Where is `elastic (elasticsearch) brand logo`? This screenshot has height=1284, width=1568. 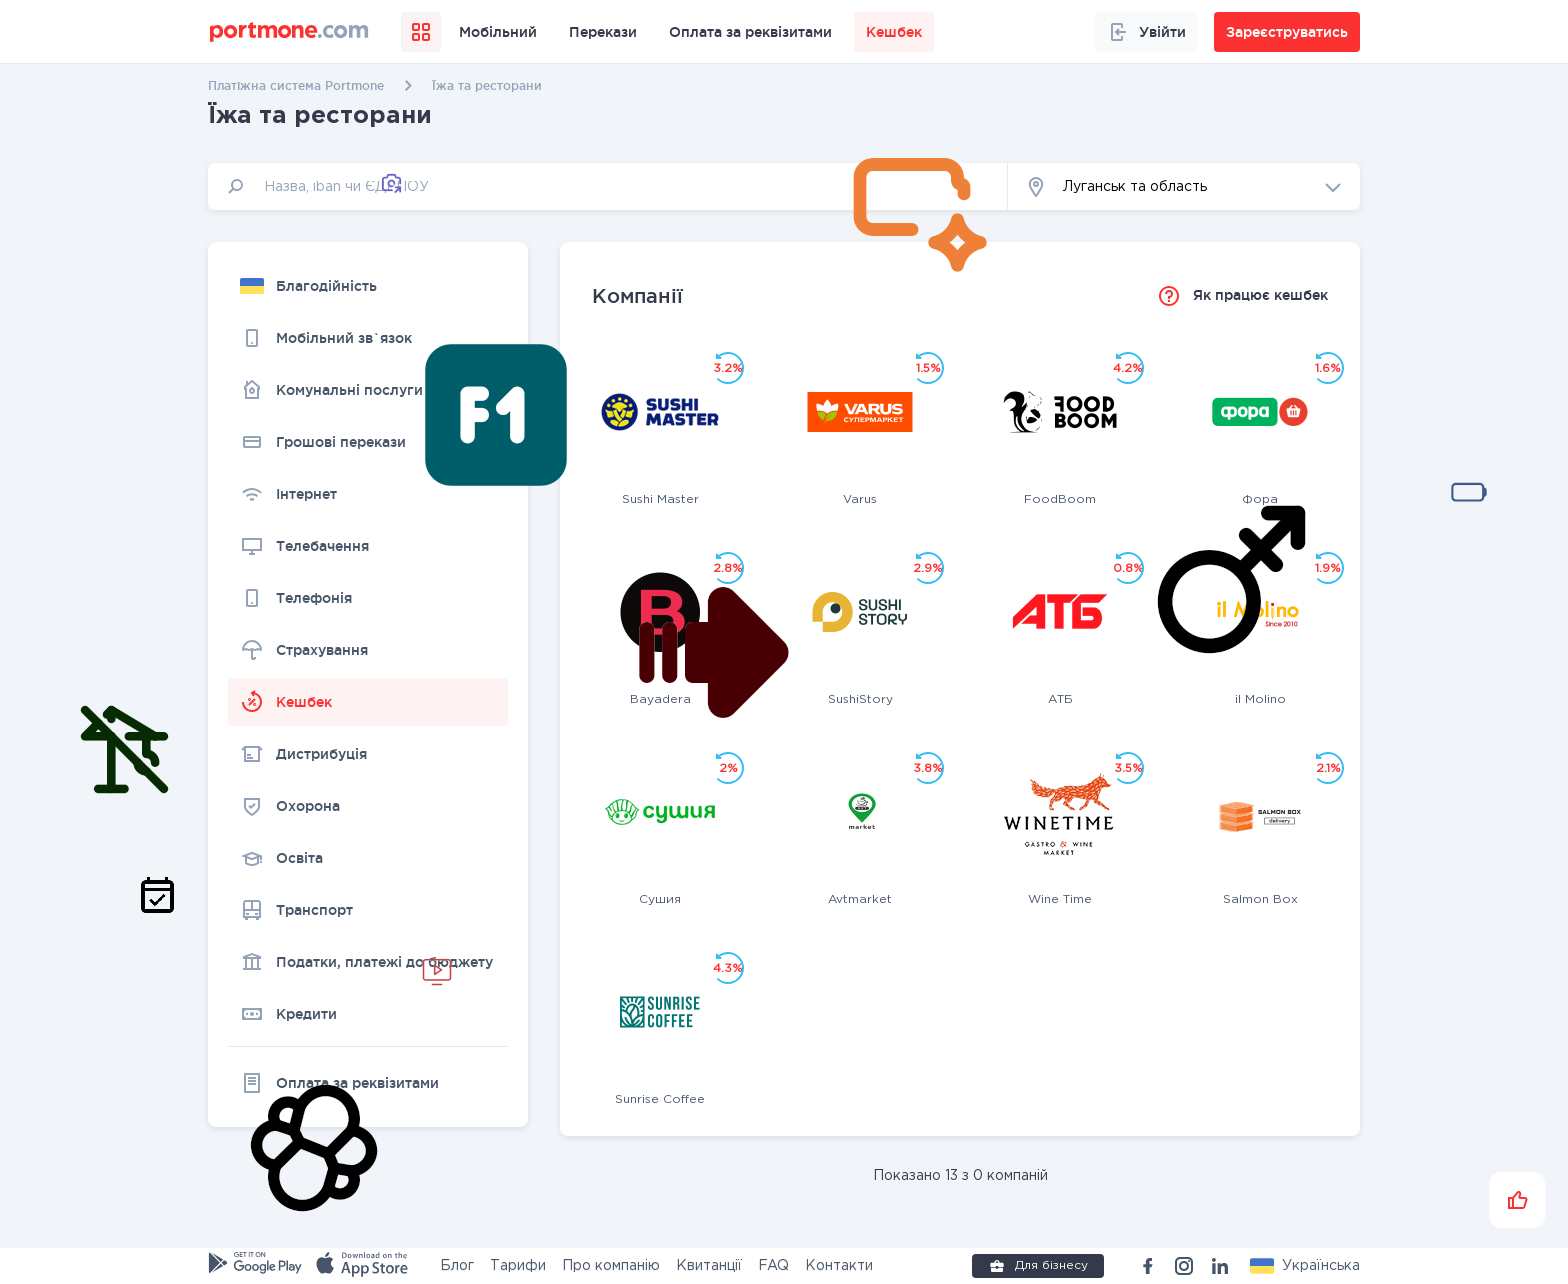
elastic (elasticsearch) brand logo is located at coordinates (314, 1148).